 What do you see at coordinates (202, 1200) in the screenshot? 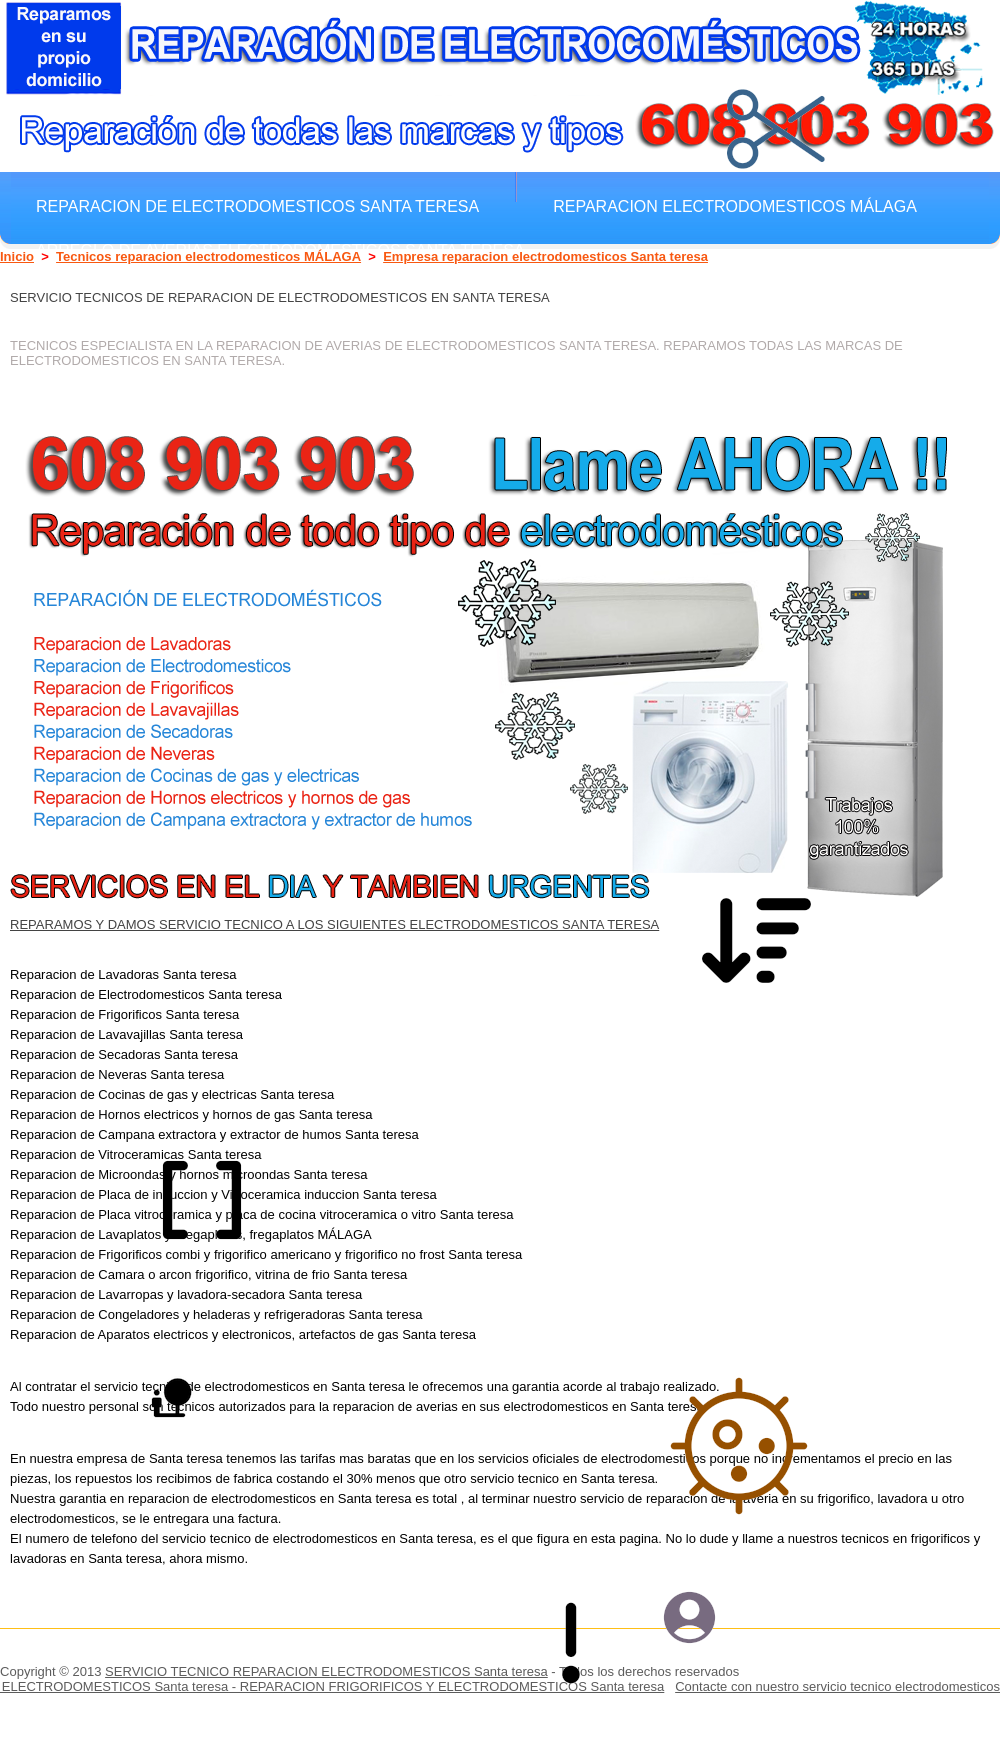
I see `insert code or code block` at bounding box center [202, 1200].